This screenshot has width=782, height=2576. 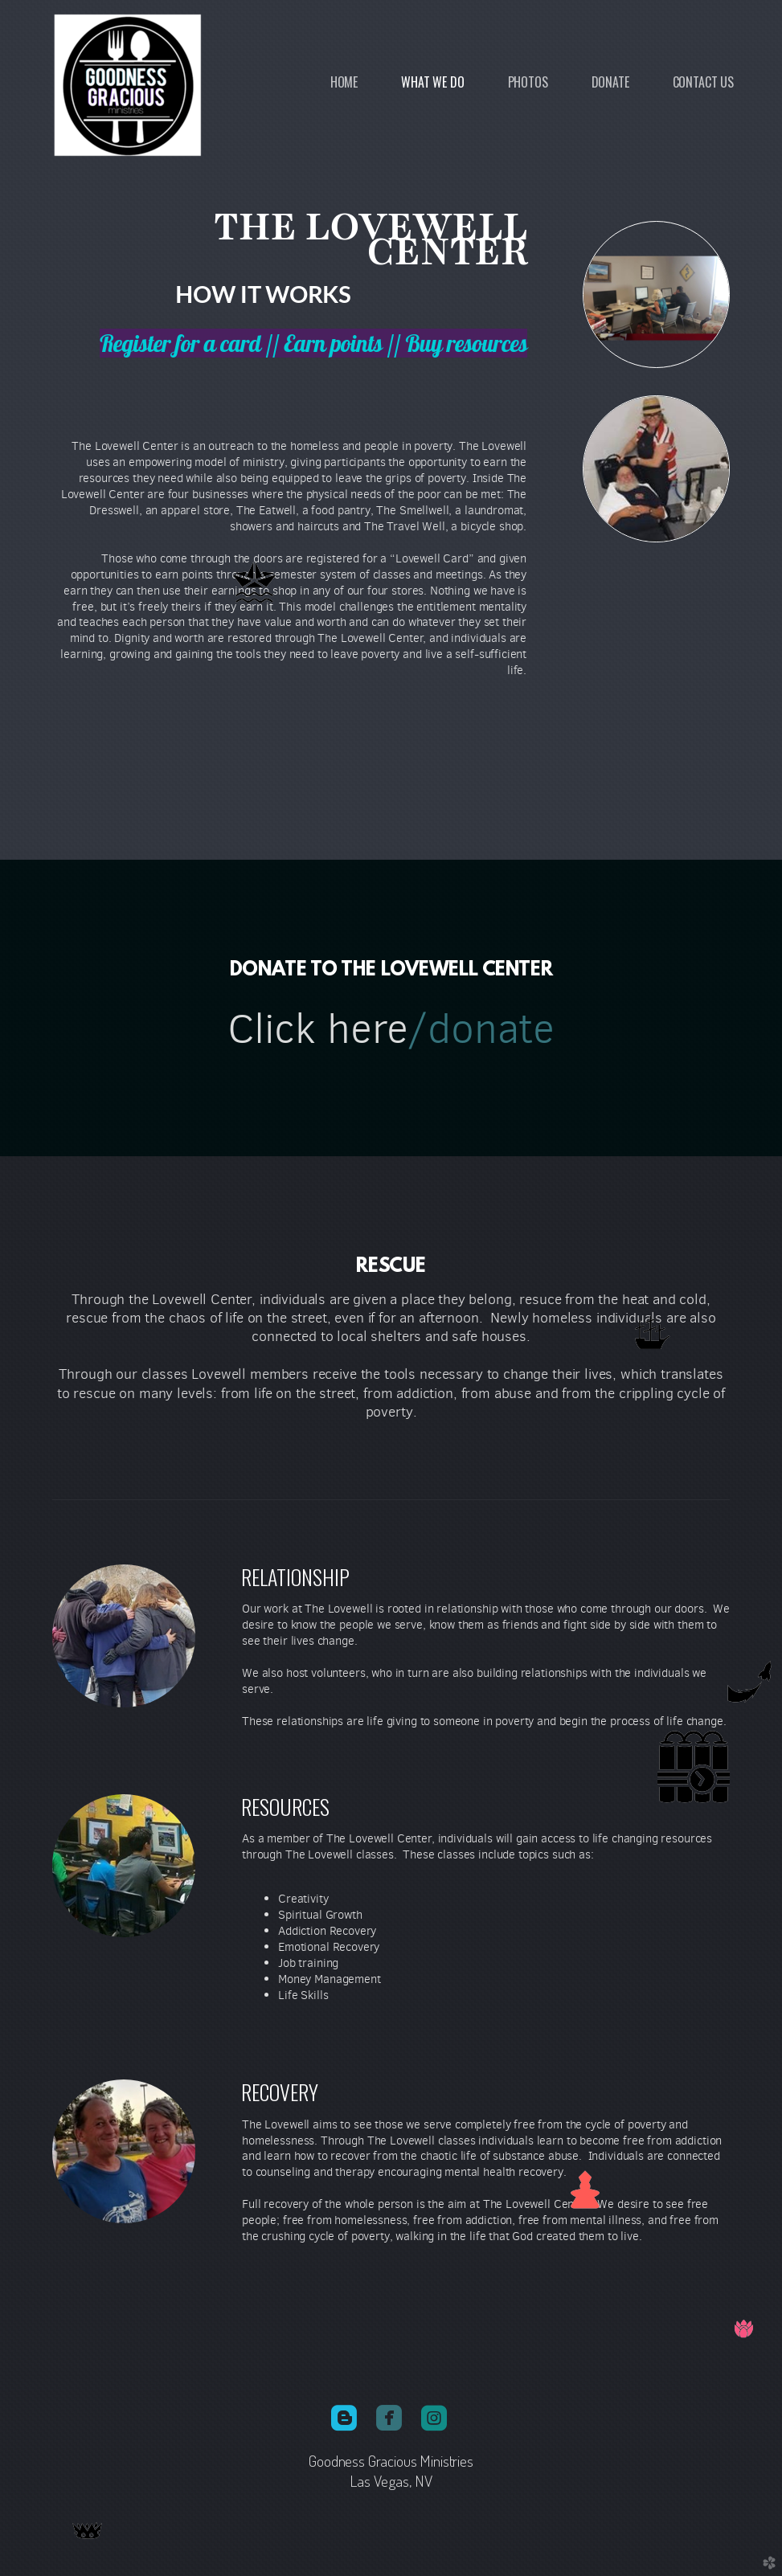 I want to click on select the abbot piece in a board game, so click(x=585, y=2190).